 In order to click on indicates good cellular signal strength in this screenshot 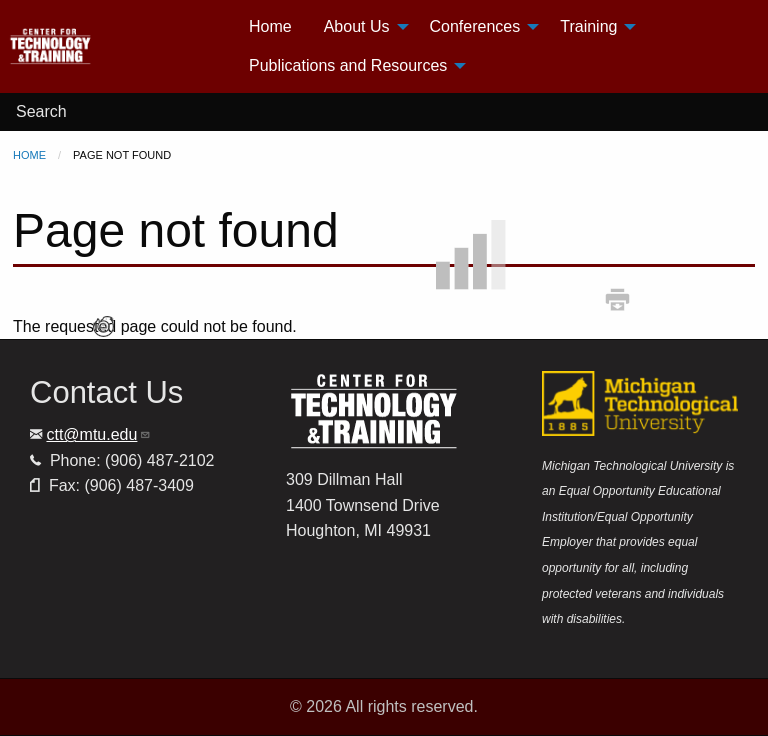, I will do `click(473, 257)`.